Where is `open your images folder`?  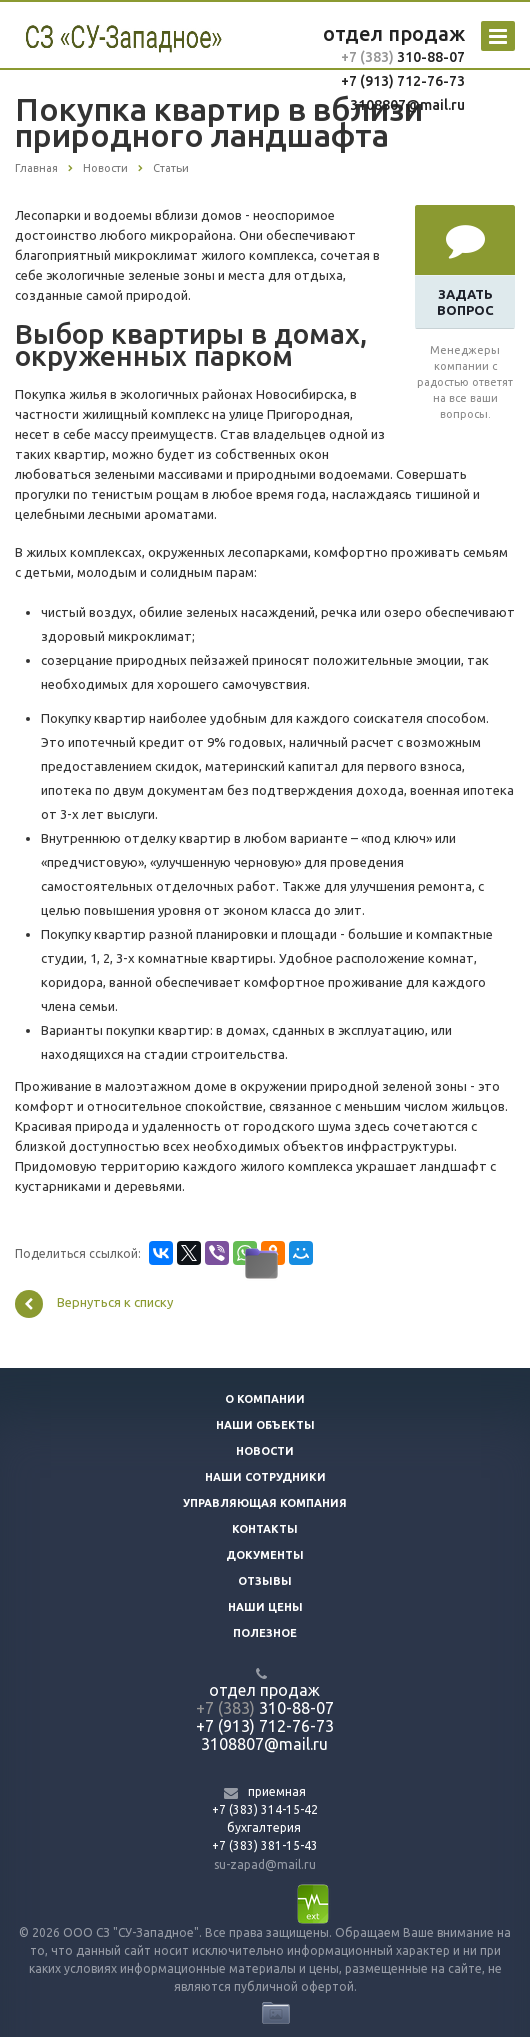 open your images folder is located at coordinates (276, 2013).